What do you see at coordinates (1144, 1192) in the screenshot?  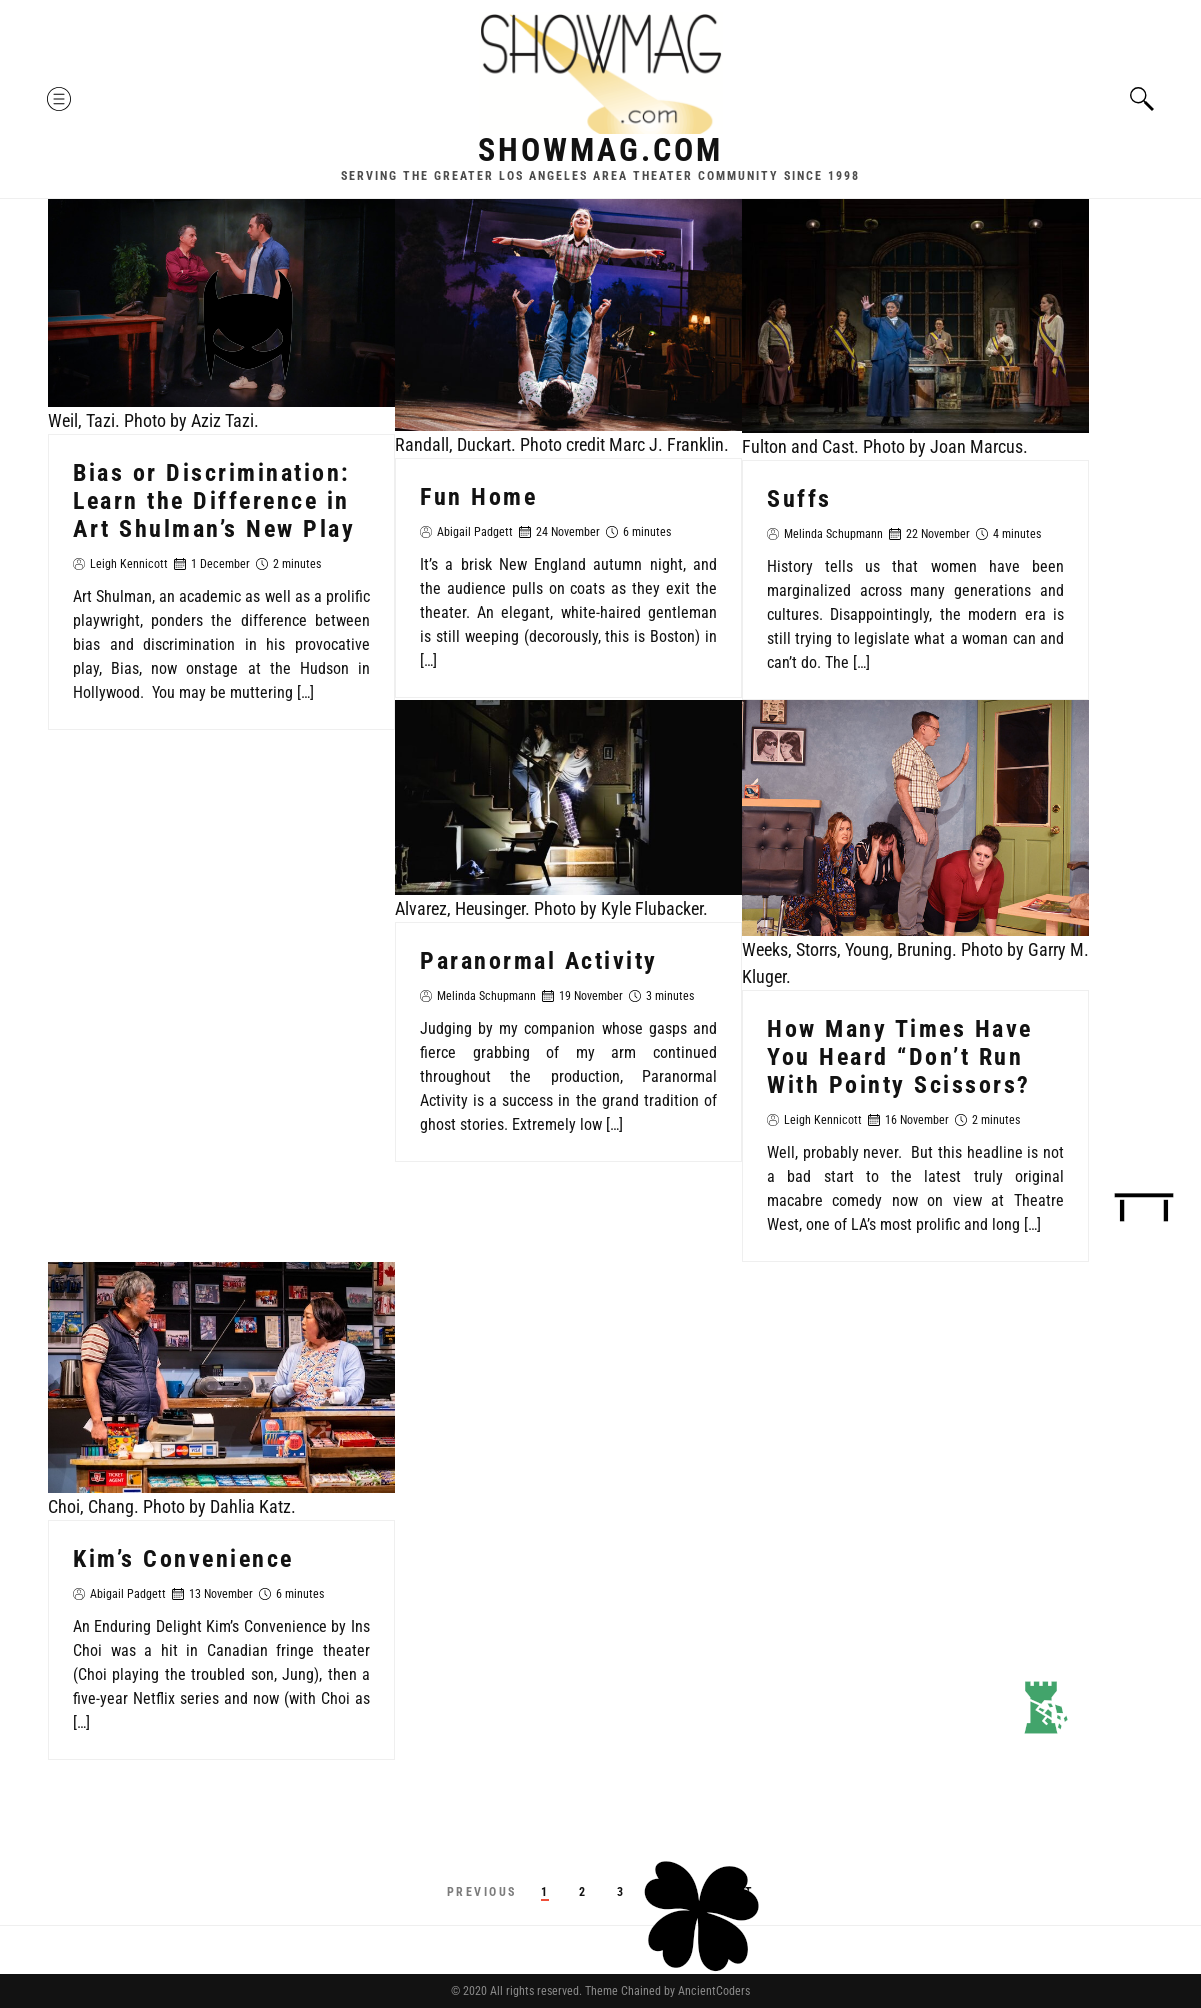 I see `view or edit table data` at bounding box center [1144, 1192].